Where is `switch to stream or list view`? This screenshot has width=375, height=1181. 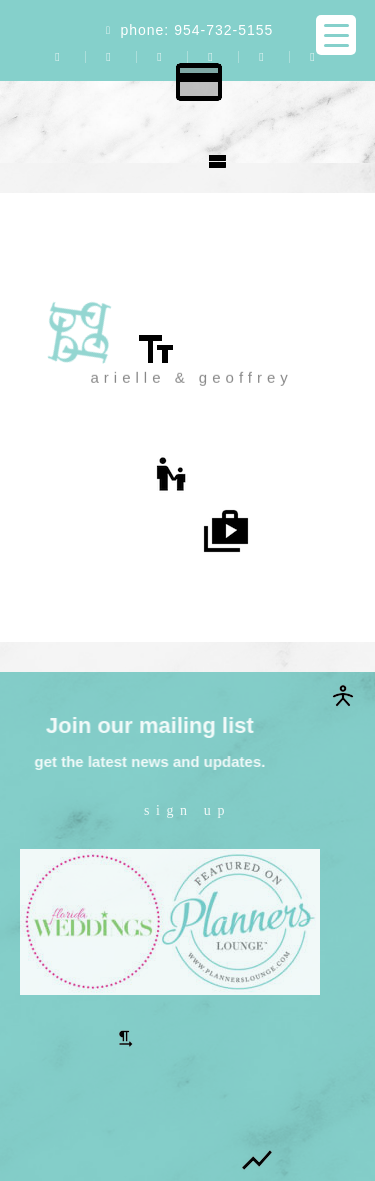 switch to stream or list view is located at coordinates (217, 162).